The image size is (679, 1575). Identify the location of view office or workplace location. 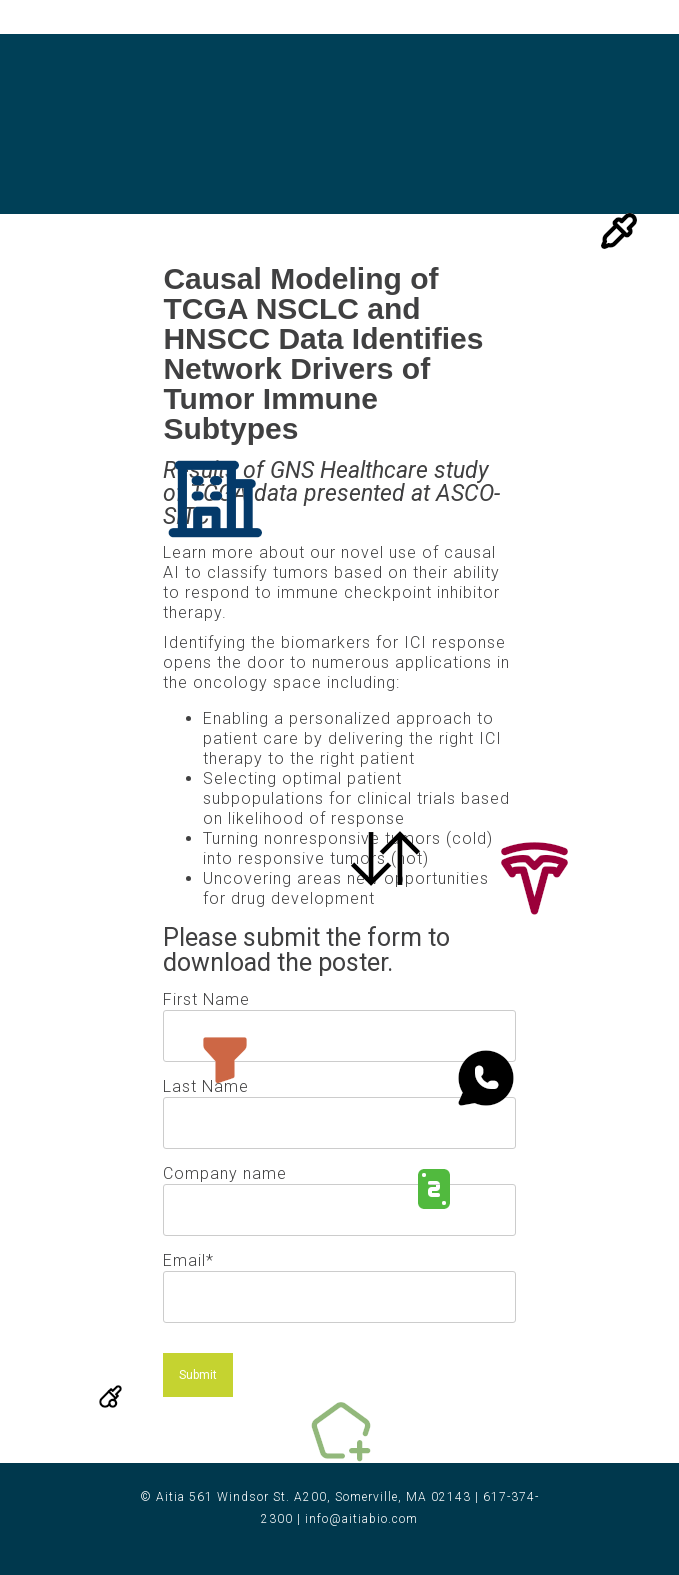
(213, 499).